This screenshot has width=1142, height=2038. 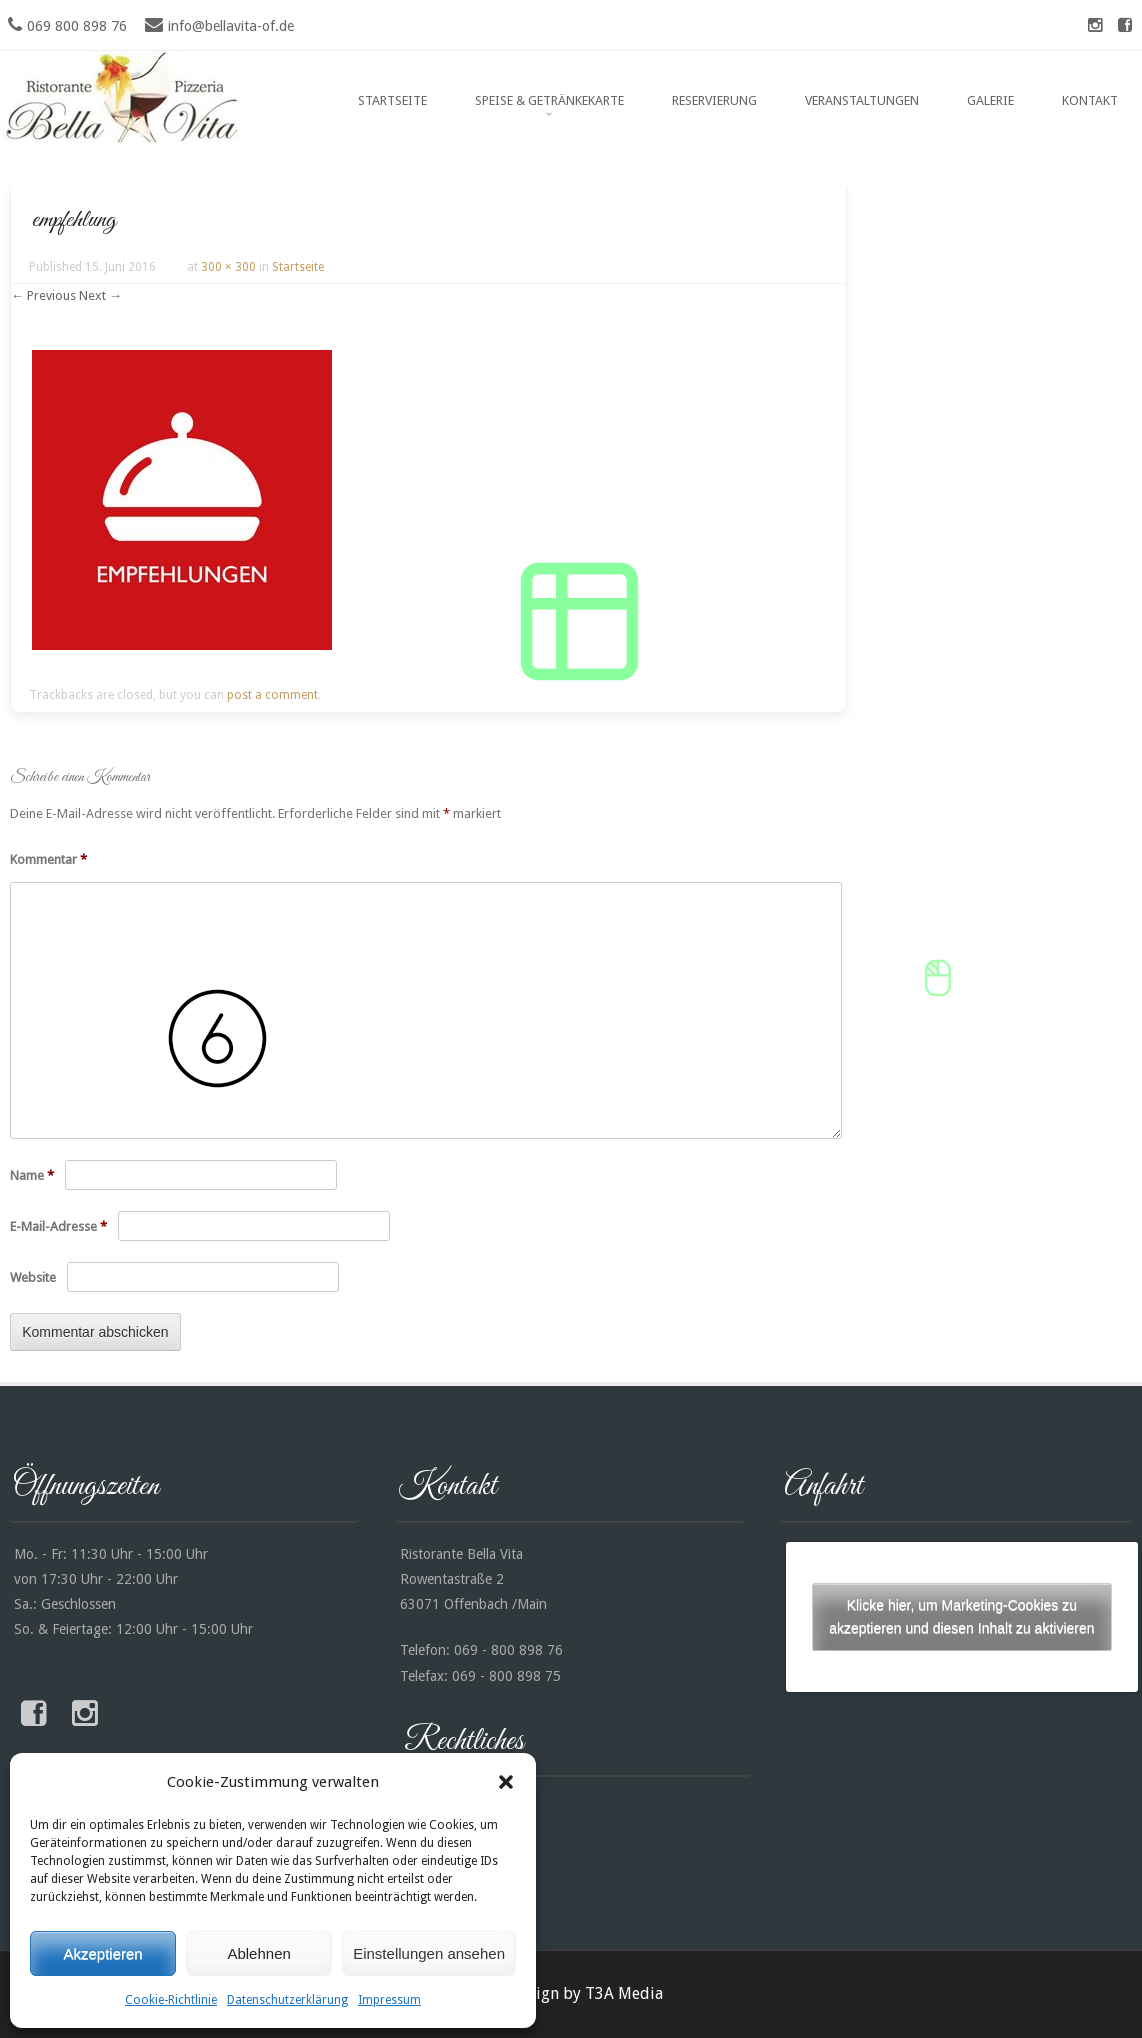 What do you see at coordinates (579, 621) in the screenshot?
I see `view data in table format` at bounding box center [579, 621].